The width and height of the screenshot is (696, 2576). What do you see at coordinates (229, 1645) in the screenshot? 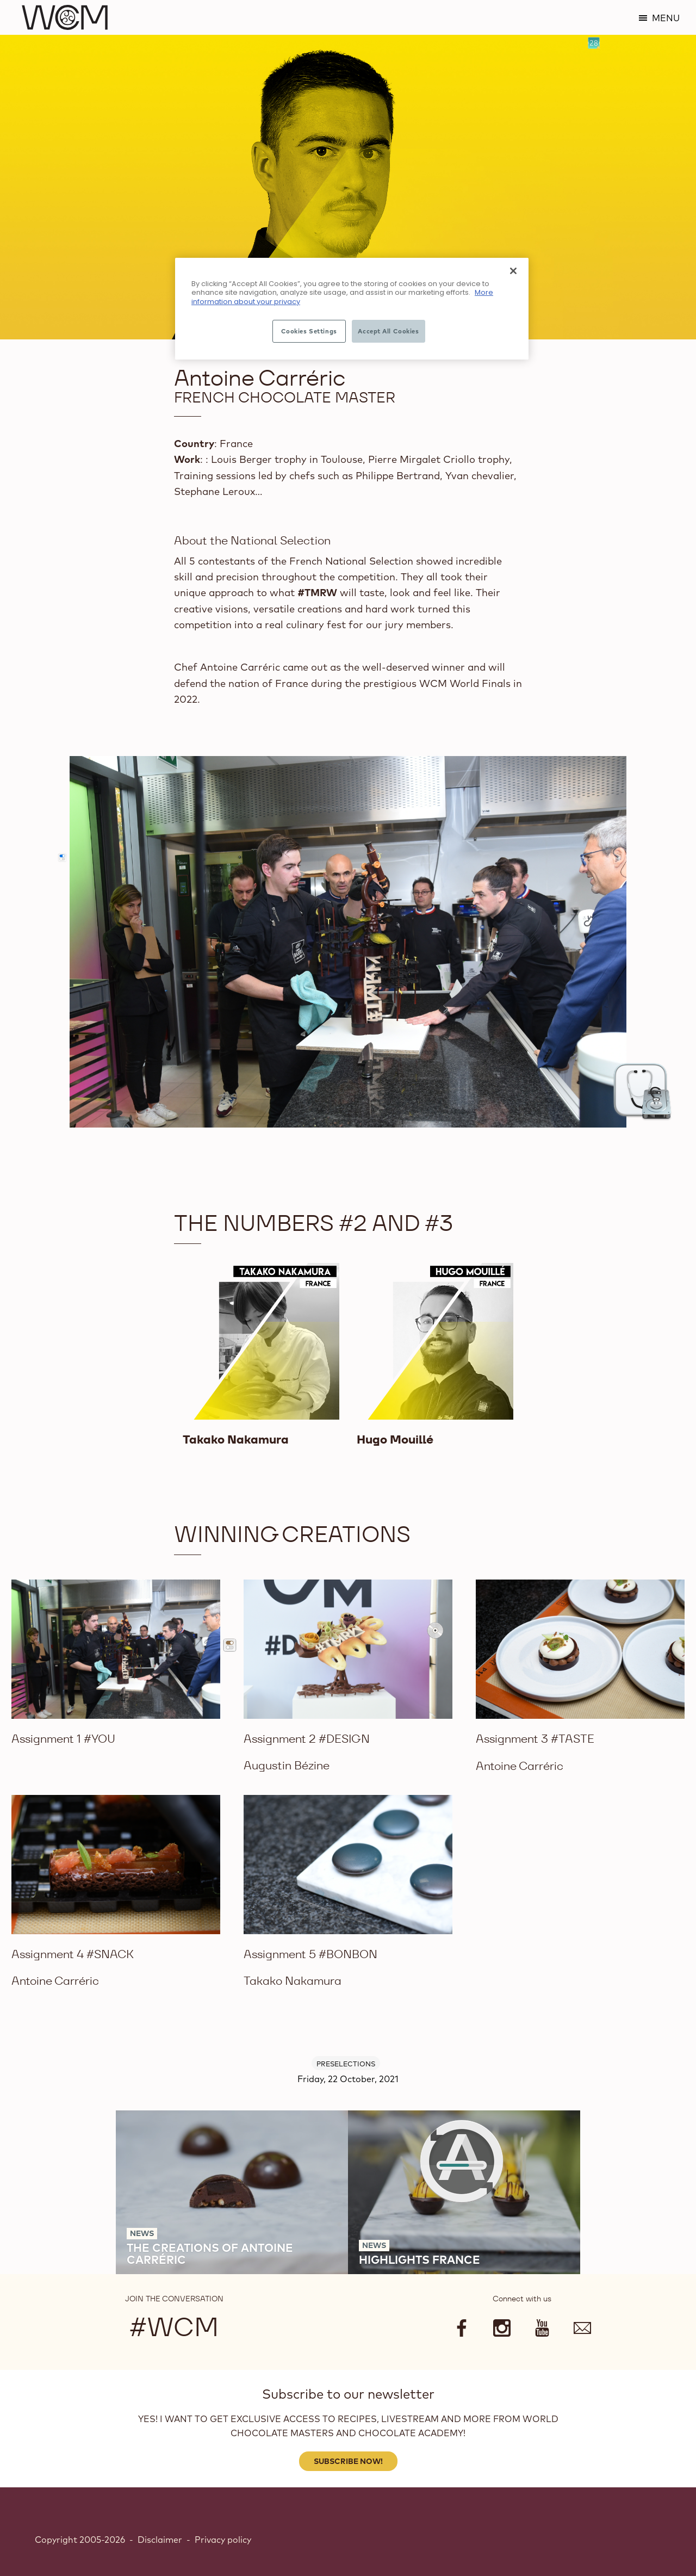
I see `open unity tweak tool settings` at bounding box center [229, 1645].